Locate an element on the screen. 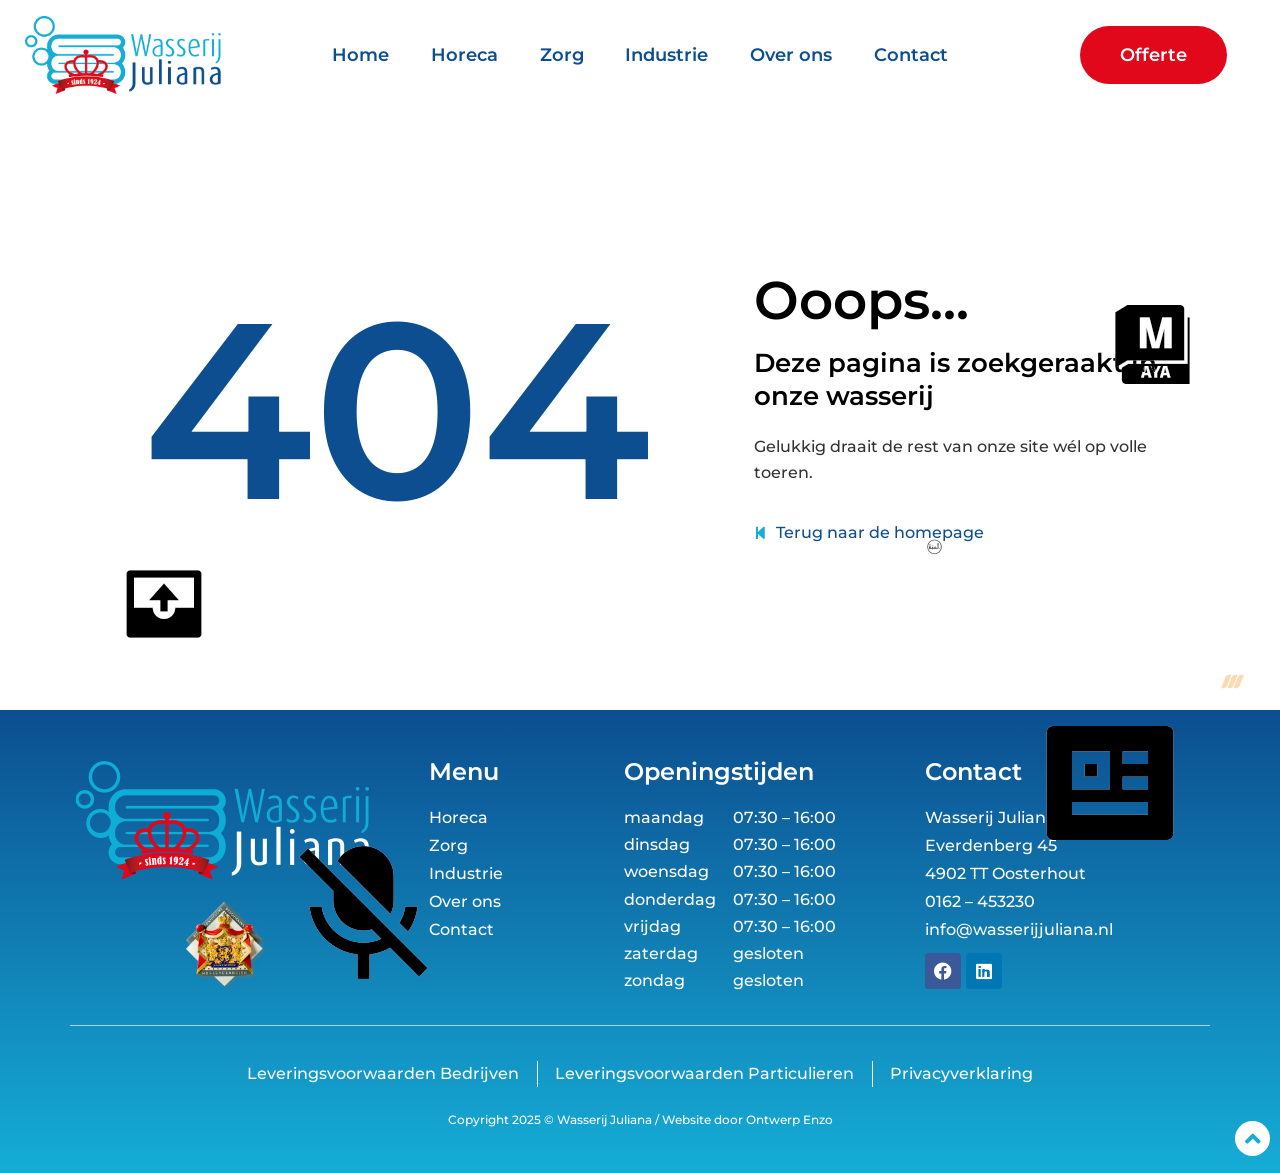 The width and height of the screenshot is (1280, 1173). open Autodesk Maya application is located at coordinates (1152, 344).